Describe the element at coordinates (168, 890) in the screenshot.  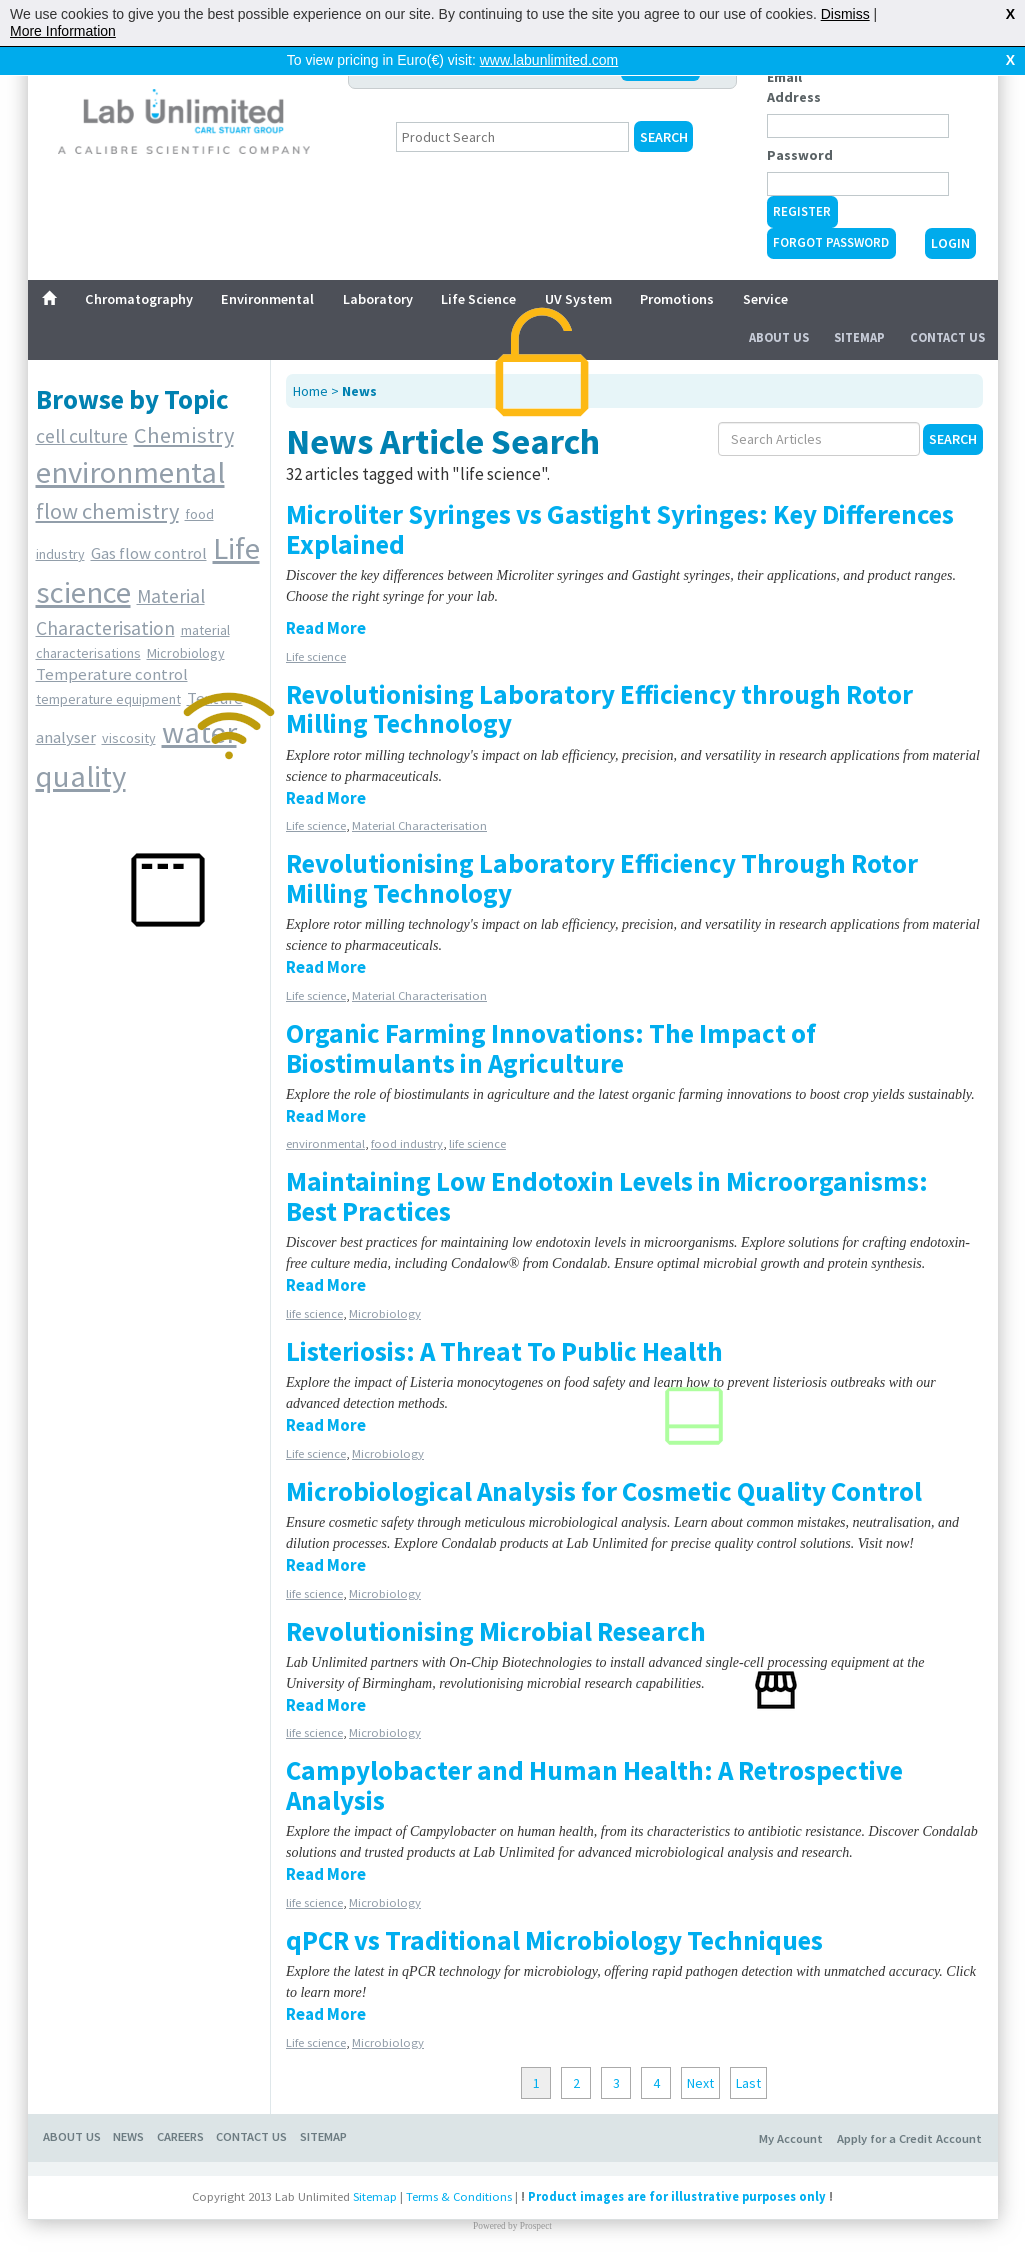
I see `toggle the menubar visibility` at that location.